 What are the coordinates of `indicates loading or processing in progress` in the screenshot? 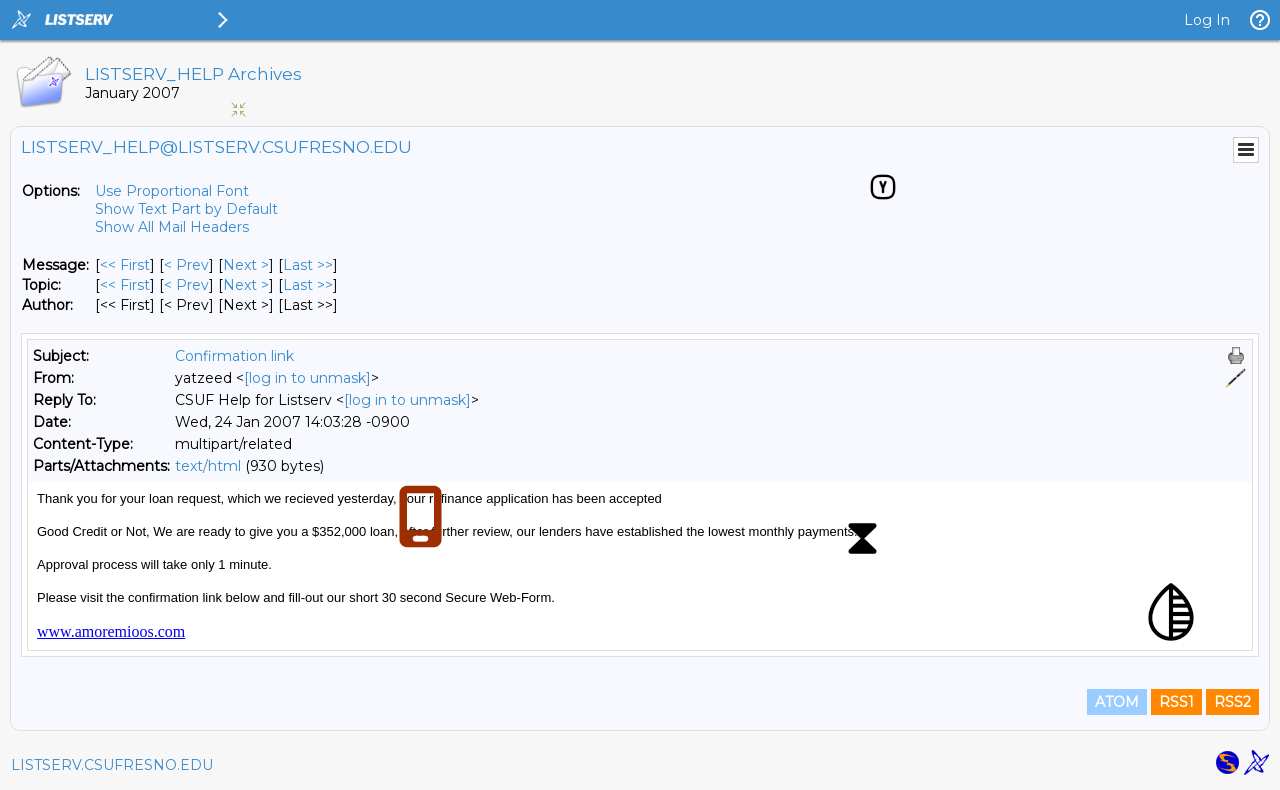 It's located at (862, 538).